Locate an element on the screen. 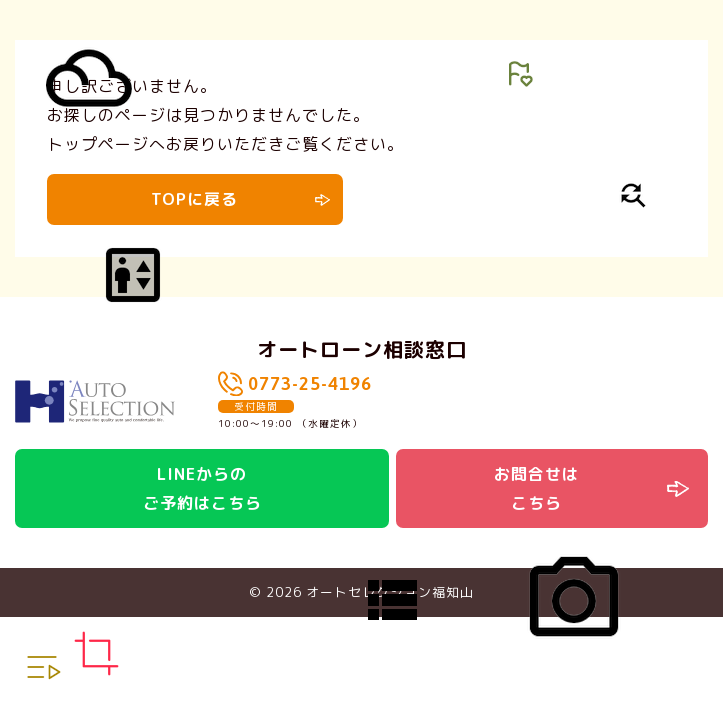  take a photo is located at coordinates (574, 601).